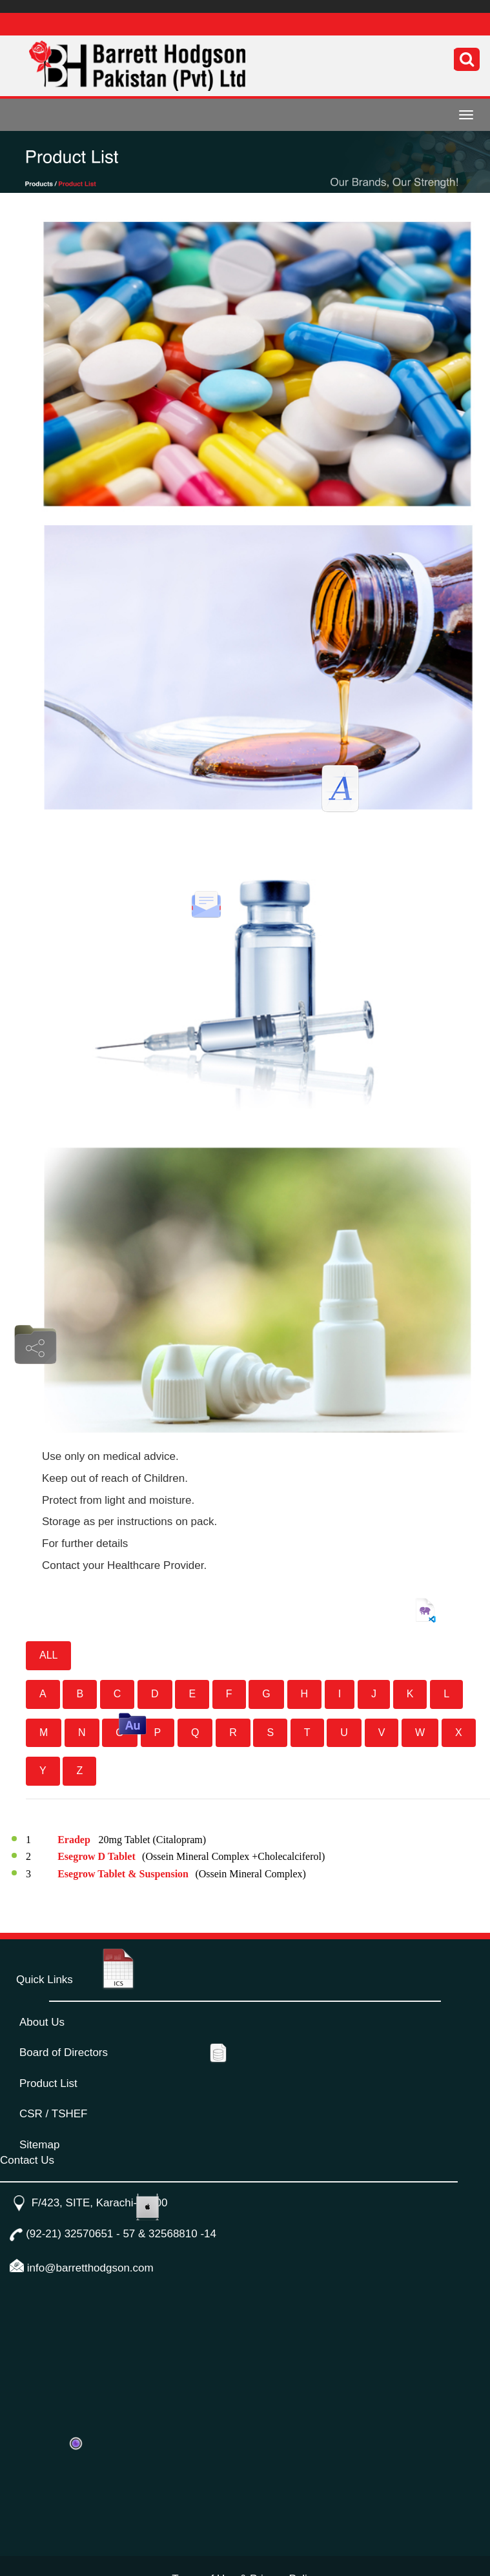 The image size is (490, 2576). What do you see at coordinates (147, 2207) in the screenshot?
I see `mac pro desktop computer` at bounding box center [147, 2207].